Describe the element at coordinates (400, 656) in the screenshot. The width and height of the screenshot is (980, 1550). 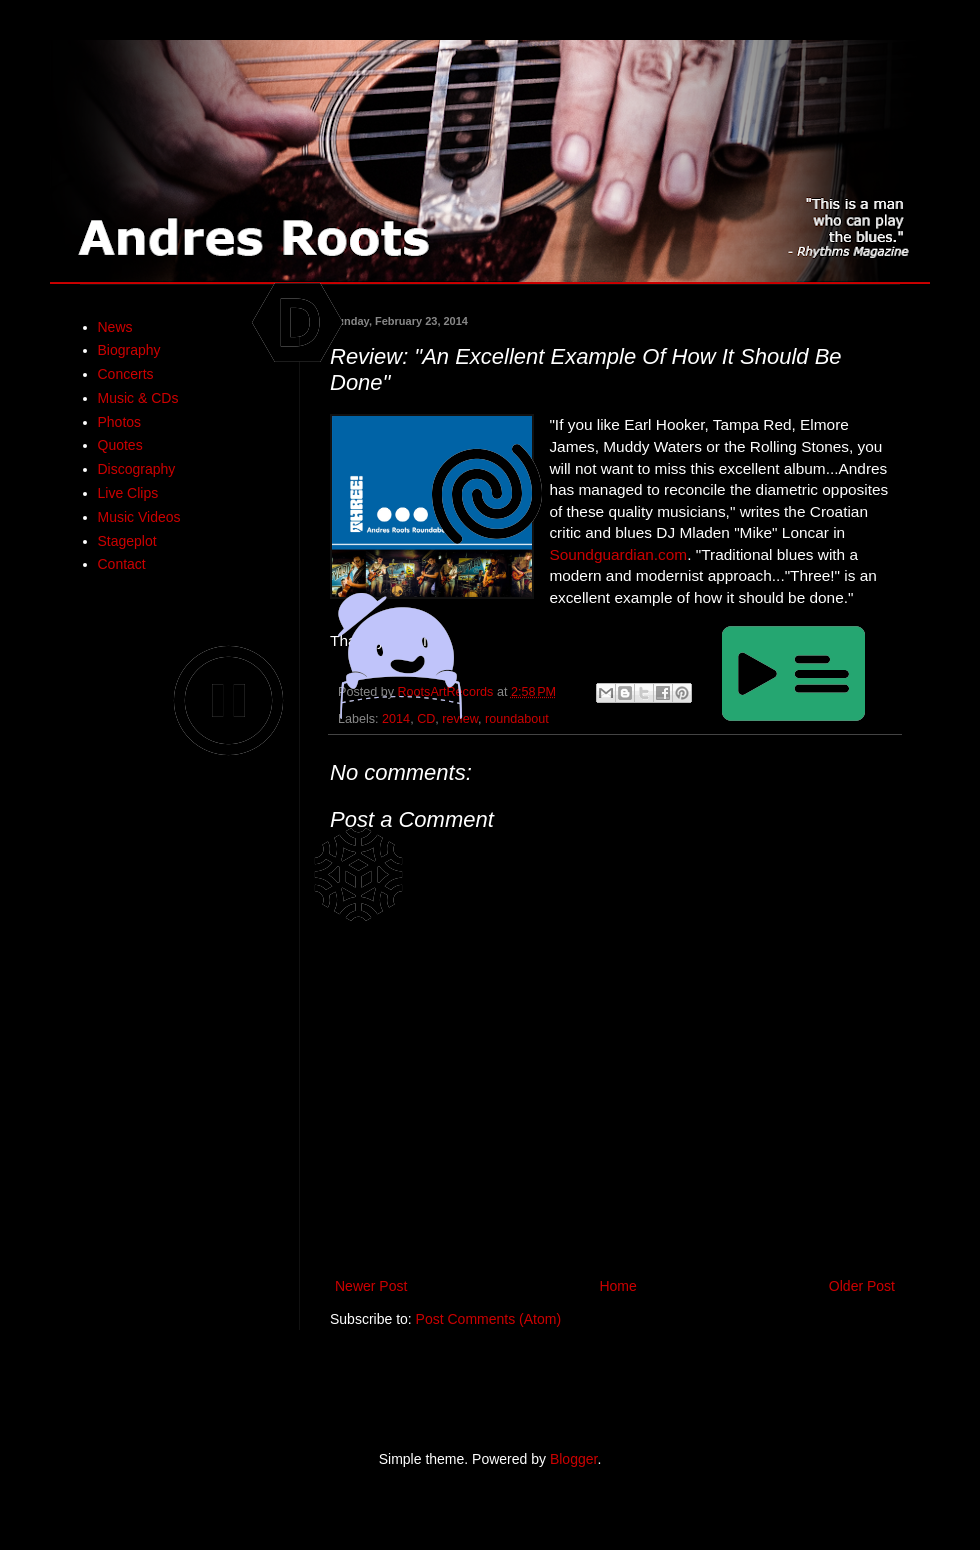
I see `open the Tapas app` at that location.